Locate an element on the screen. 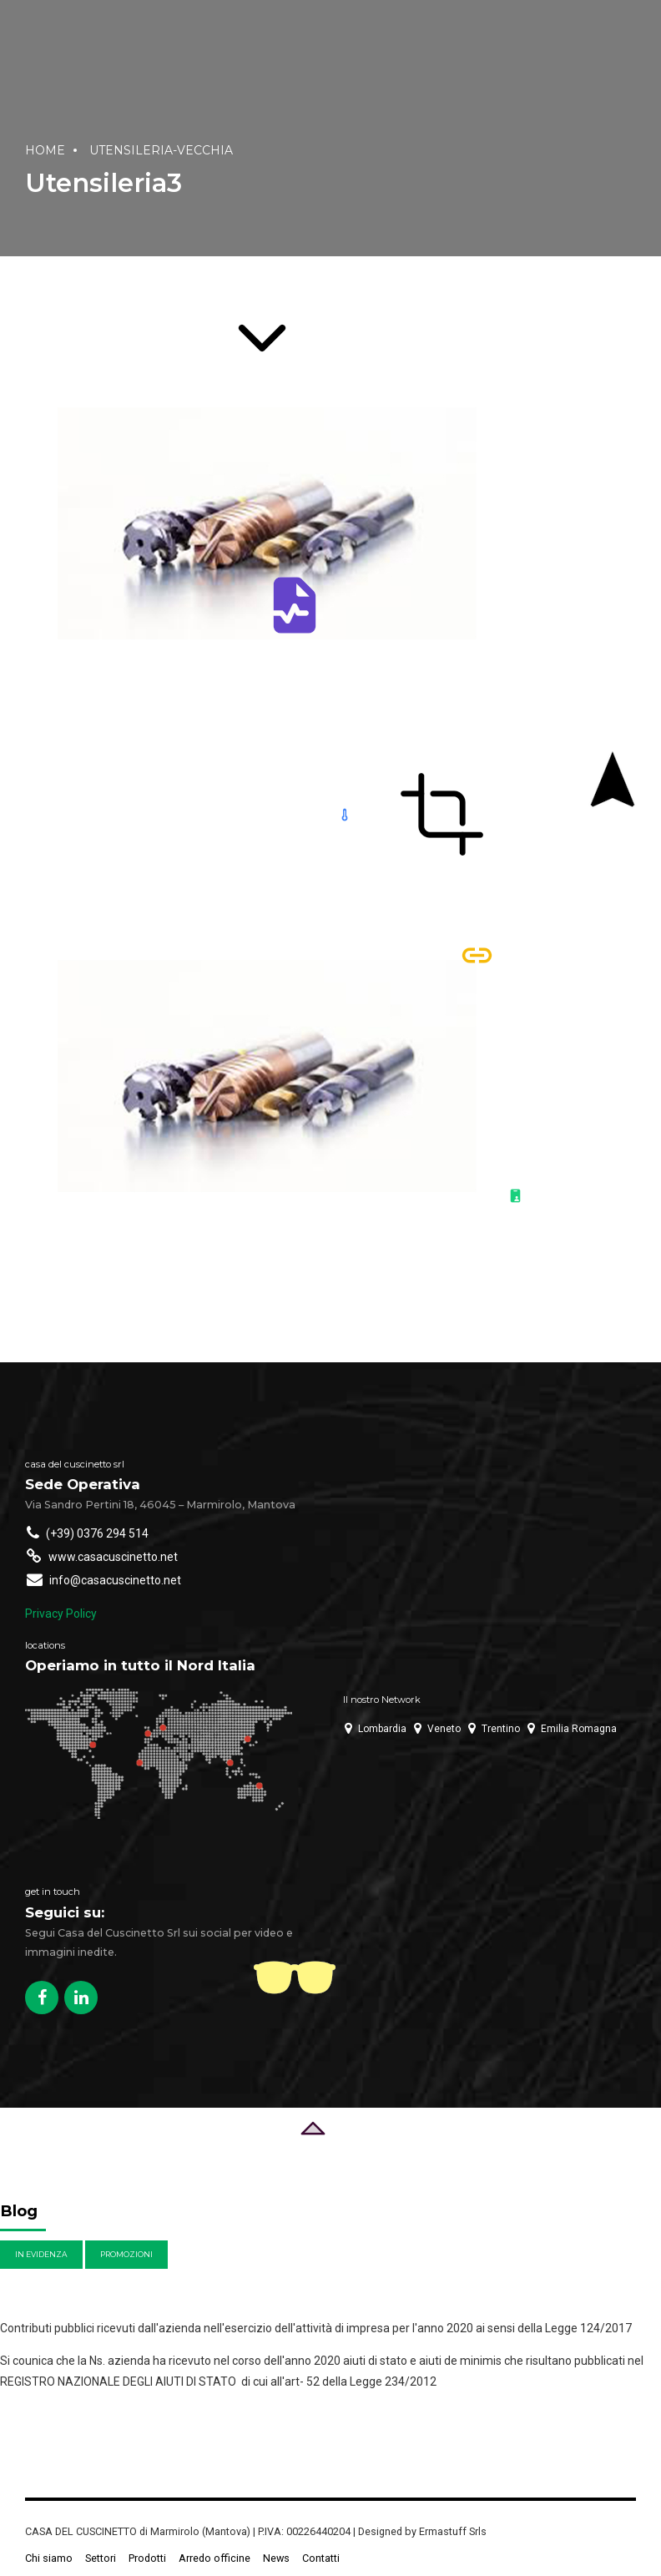 The width and height of the screenshot is (661, 2576). view your profile or ID information is located at coordinates (515, 1195).